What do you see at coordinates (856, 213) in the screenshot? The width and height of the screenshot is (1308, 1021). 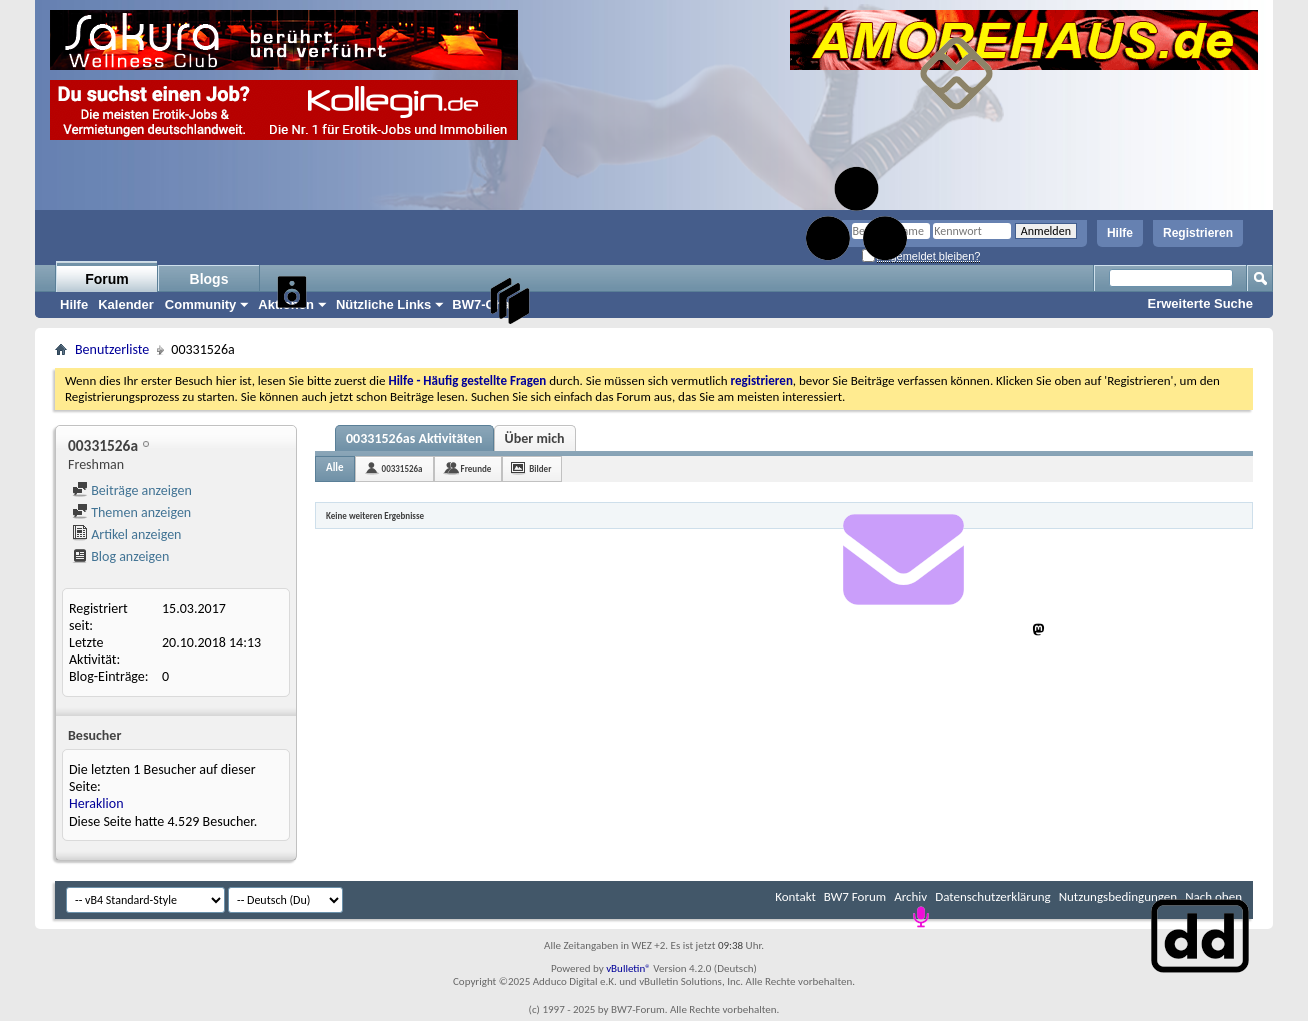 I see `open asana project management app` at bounding box center [856, 213].